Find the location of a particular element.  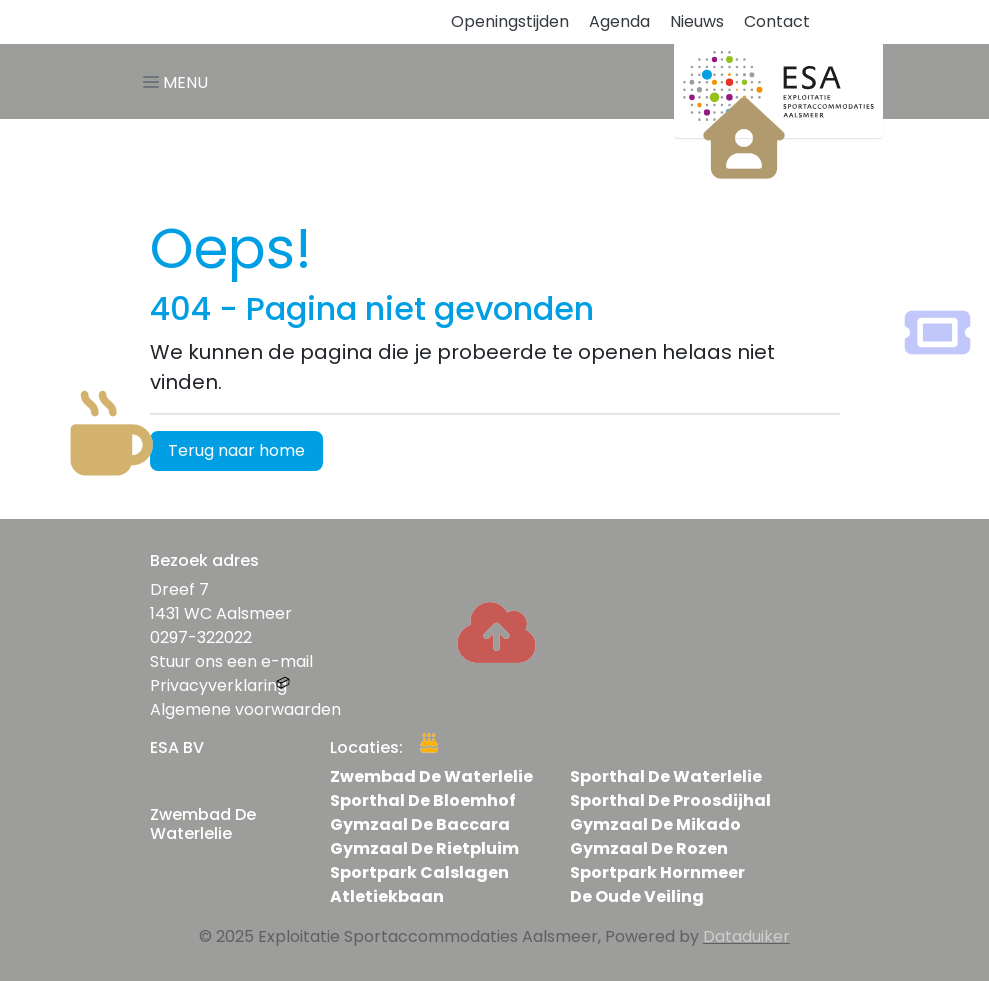

take a coffee break or pause timer is located at coordinates (106, 434).